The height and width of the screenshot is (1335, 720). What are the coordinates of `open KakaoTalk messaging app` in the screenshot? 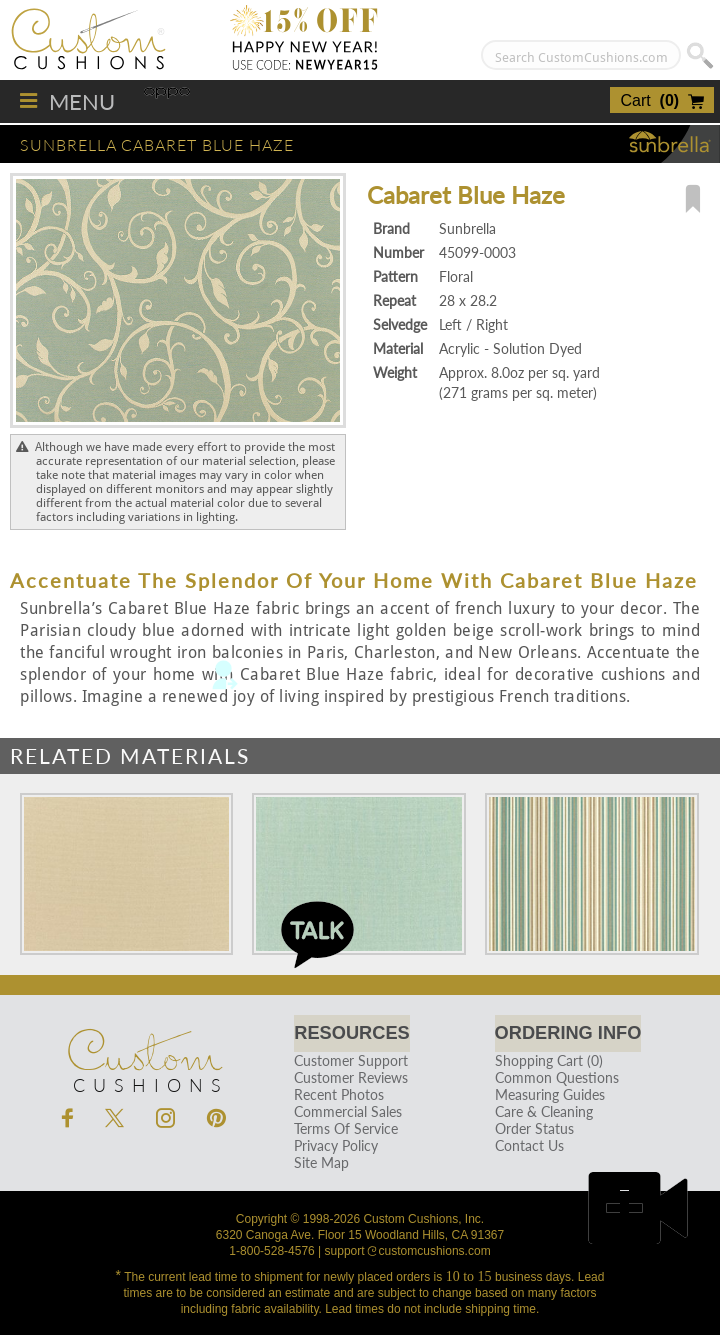 It's located at (317, 932).